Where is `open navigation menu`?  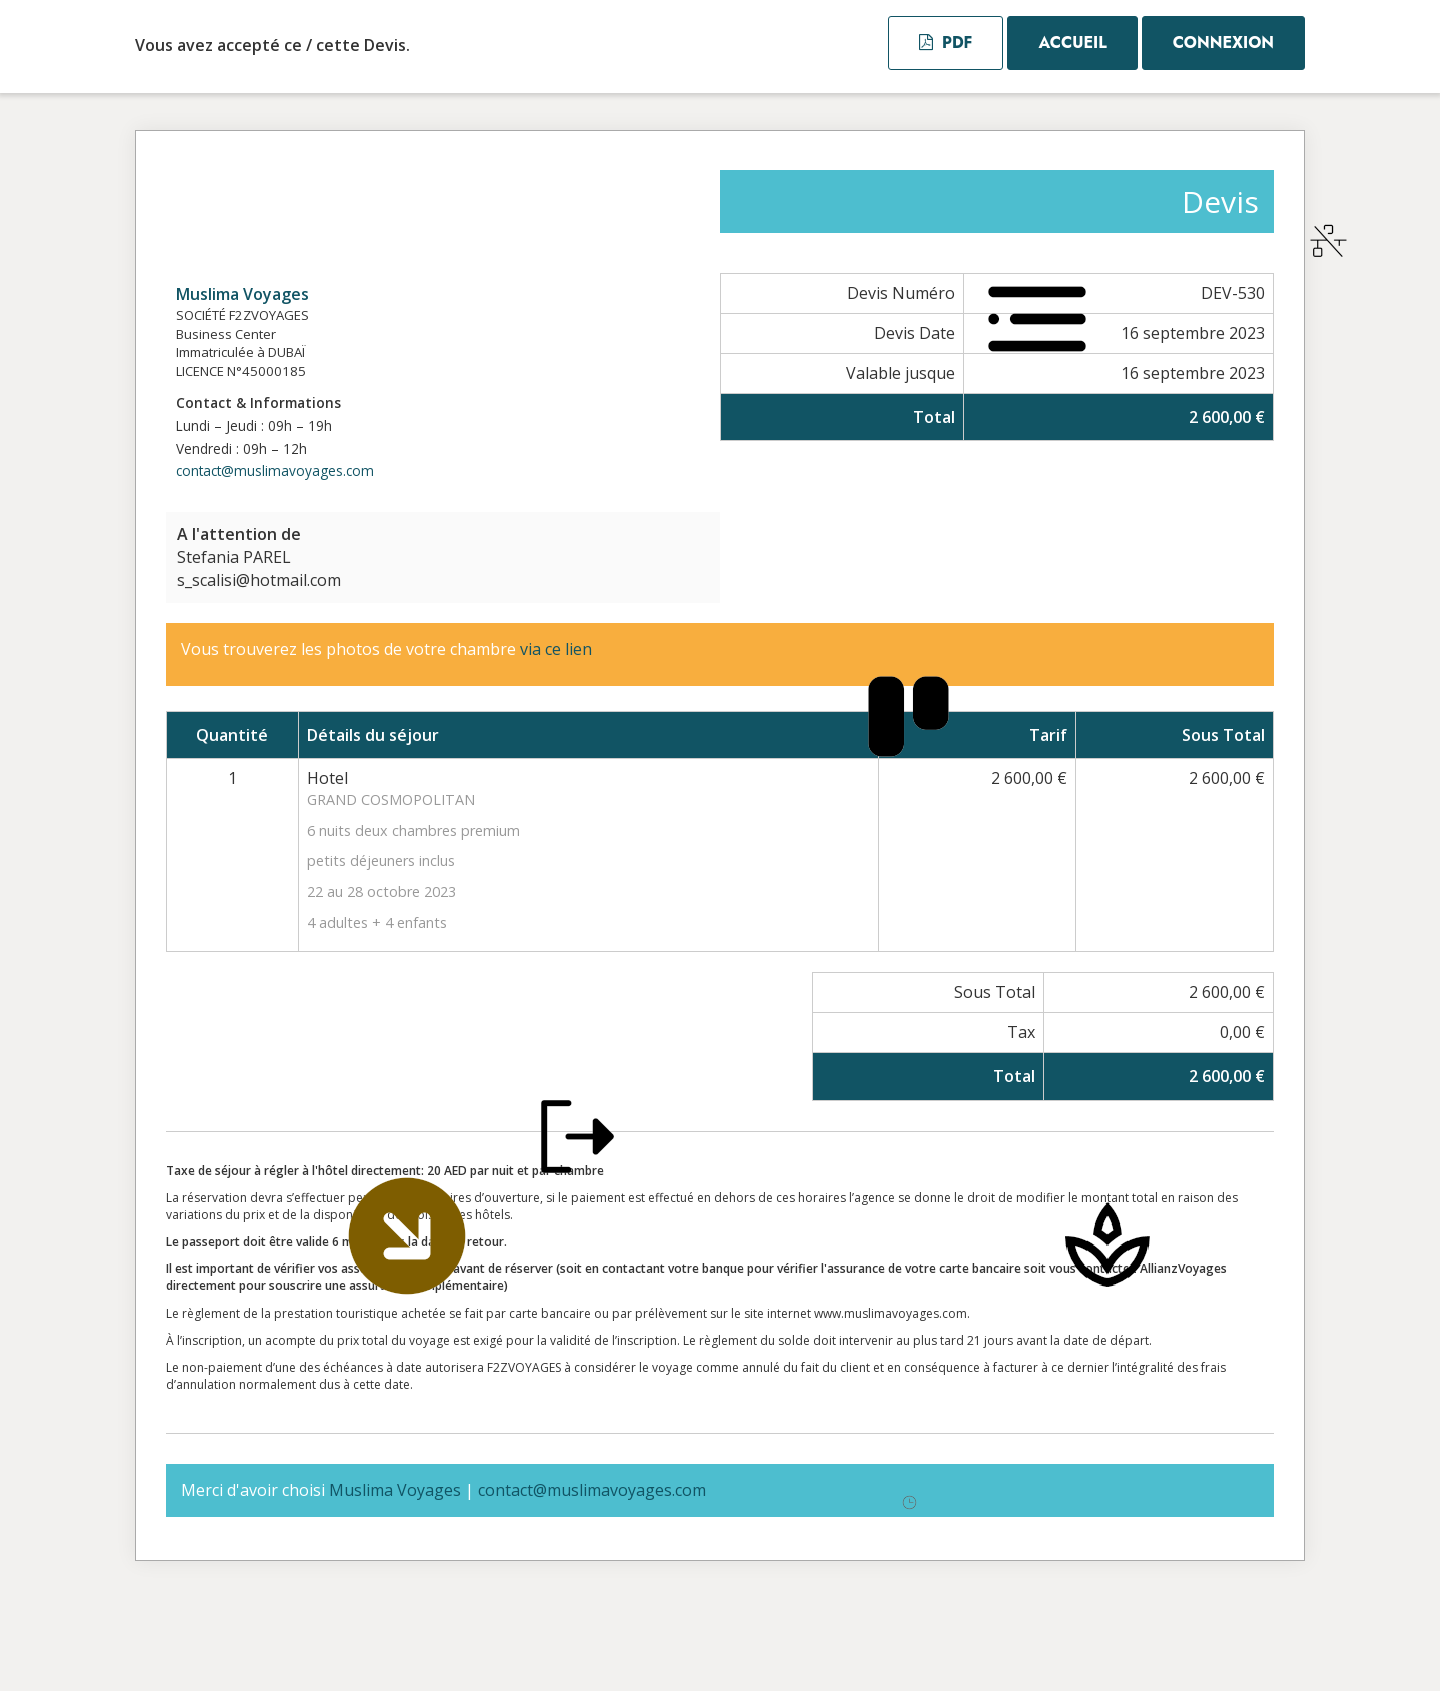
open navigation menu is located at coordinates (1037, 319).